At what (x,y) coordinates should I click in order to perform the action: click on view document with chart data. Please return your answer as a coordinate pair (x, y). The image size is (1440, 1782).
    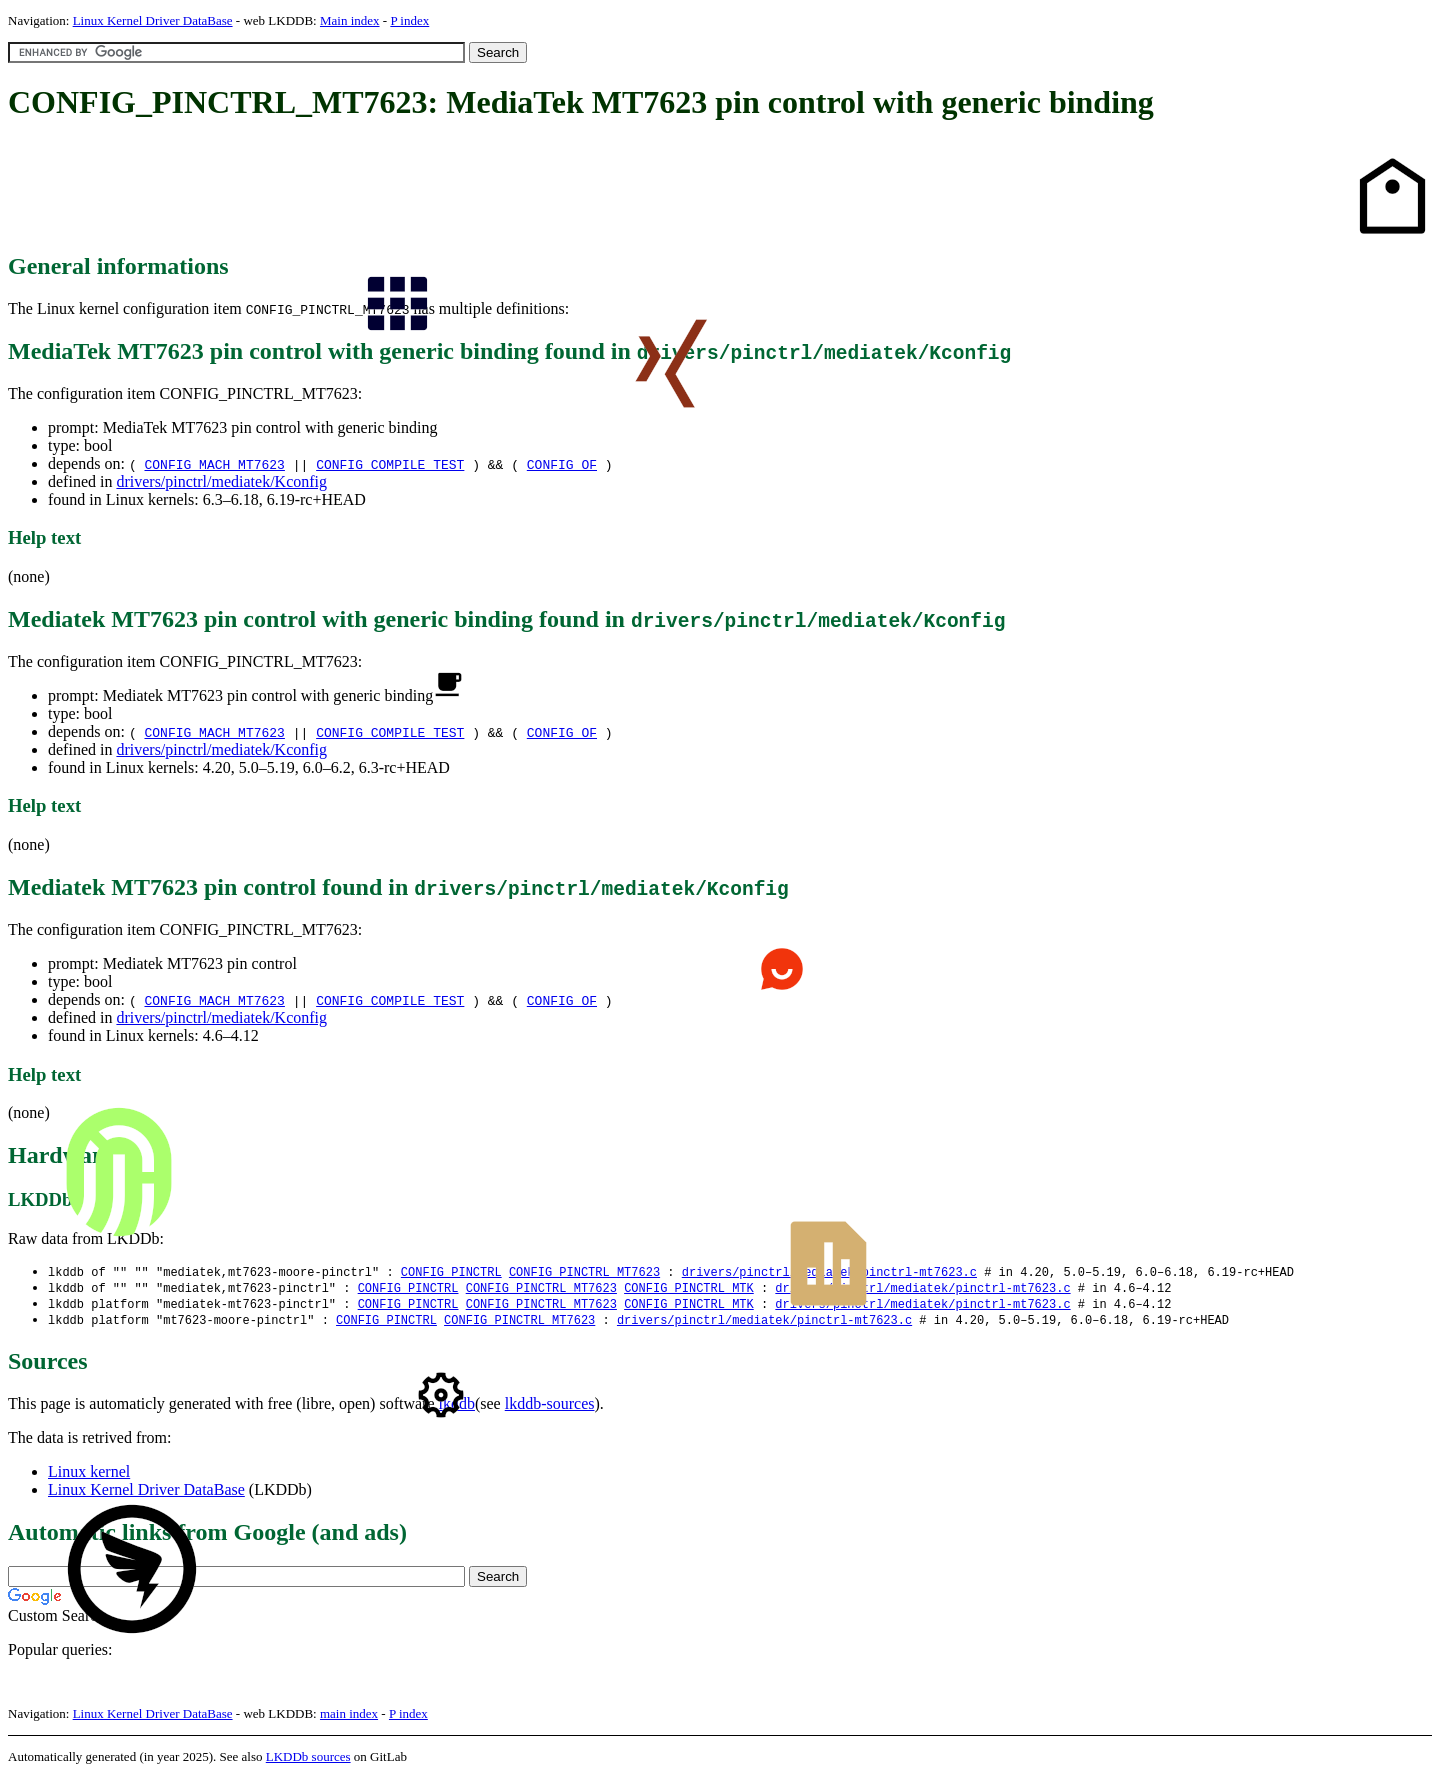
    Looking at the image, I should click on (828, 1263).